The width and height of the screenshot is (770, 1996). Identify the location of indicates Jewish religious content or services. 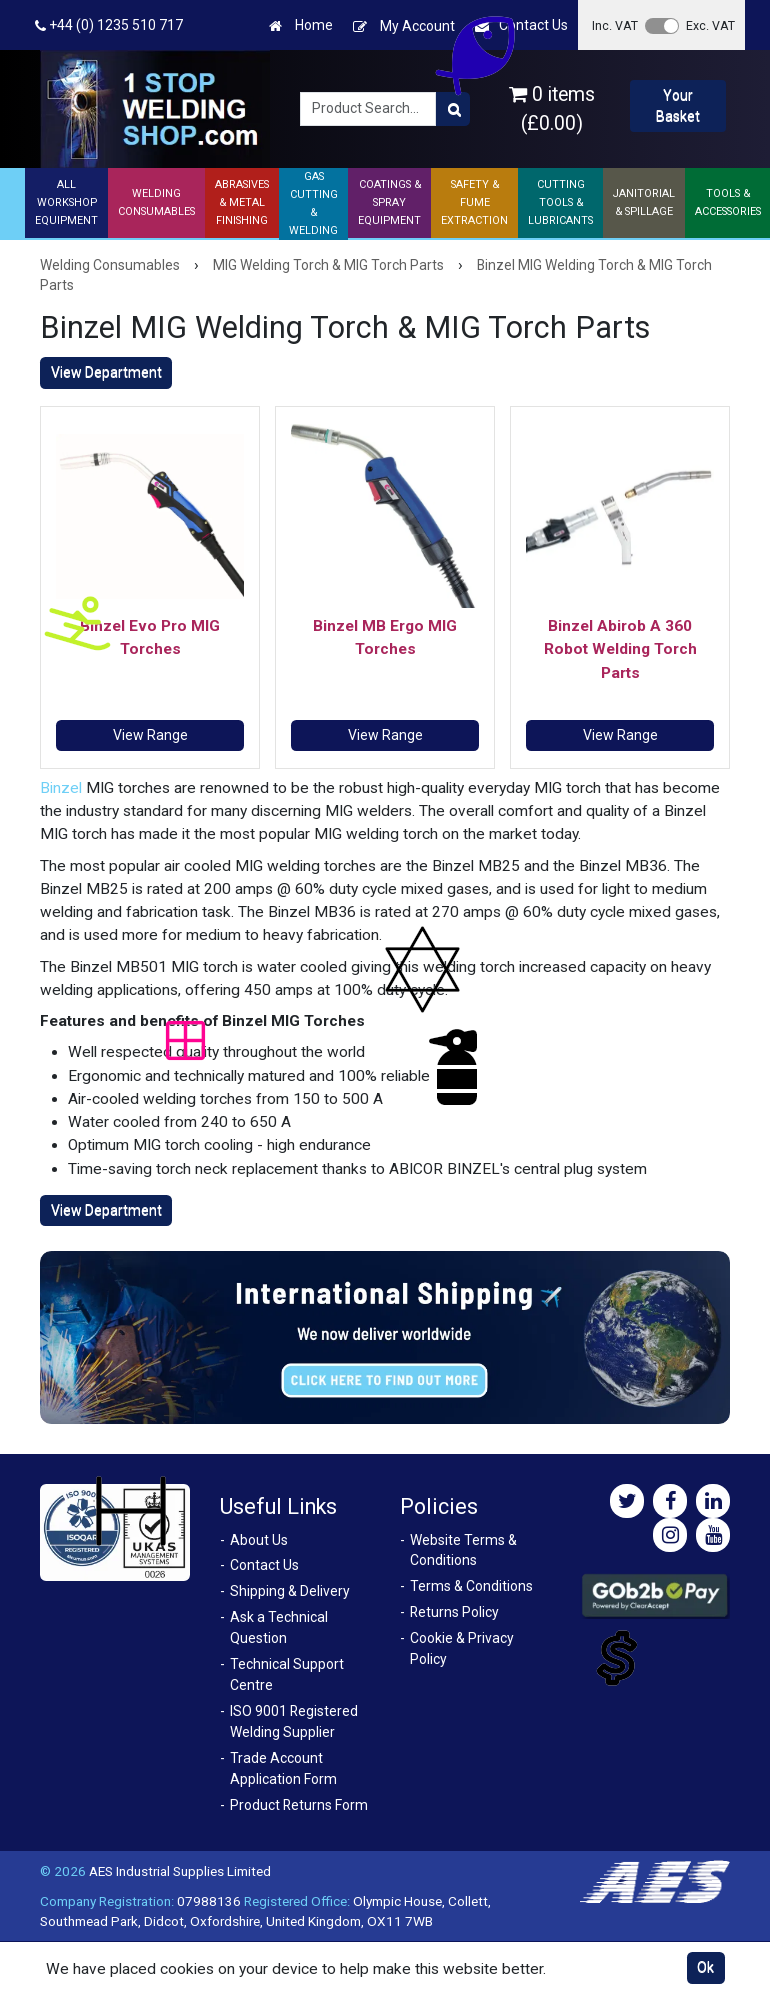
(422, 969).